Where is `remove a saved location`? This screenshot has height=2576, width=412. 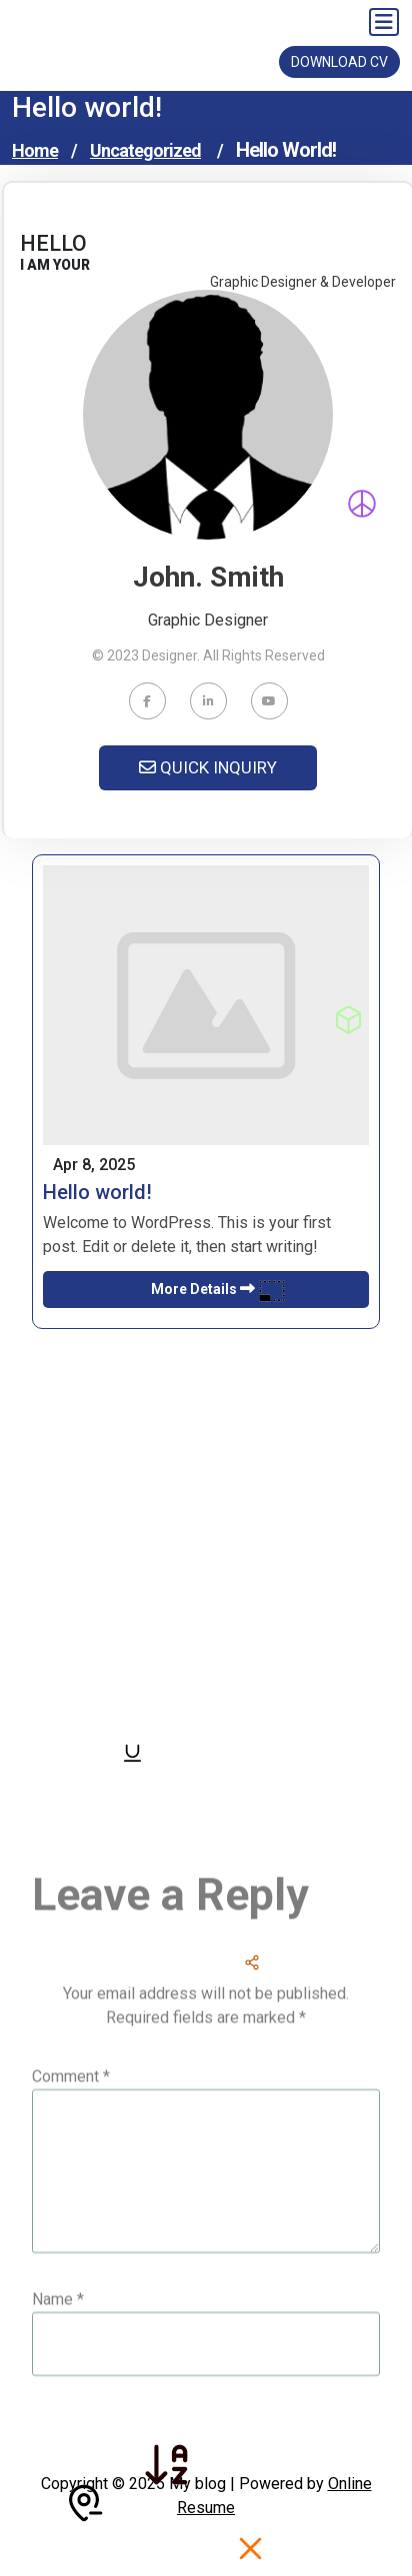
remove a saved location is located at coordinates (84, 2503).